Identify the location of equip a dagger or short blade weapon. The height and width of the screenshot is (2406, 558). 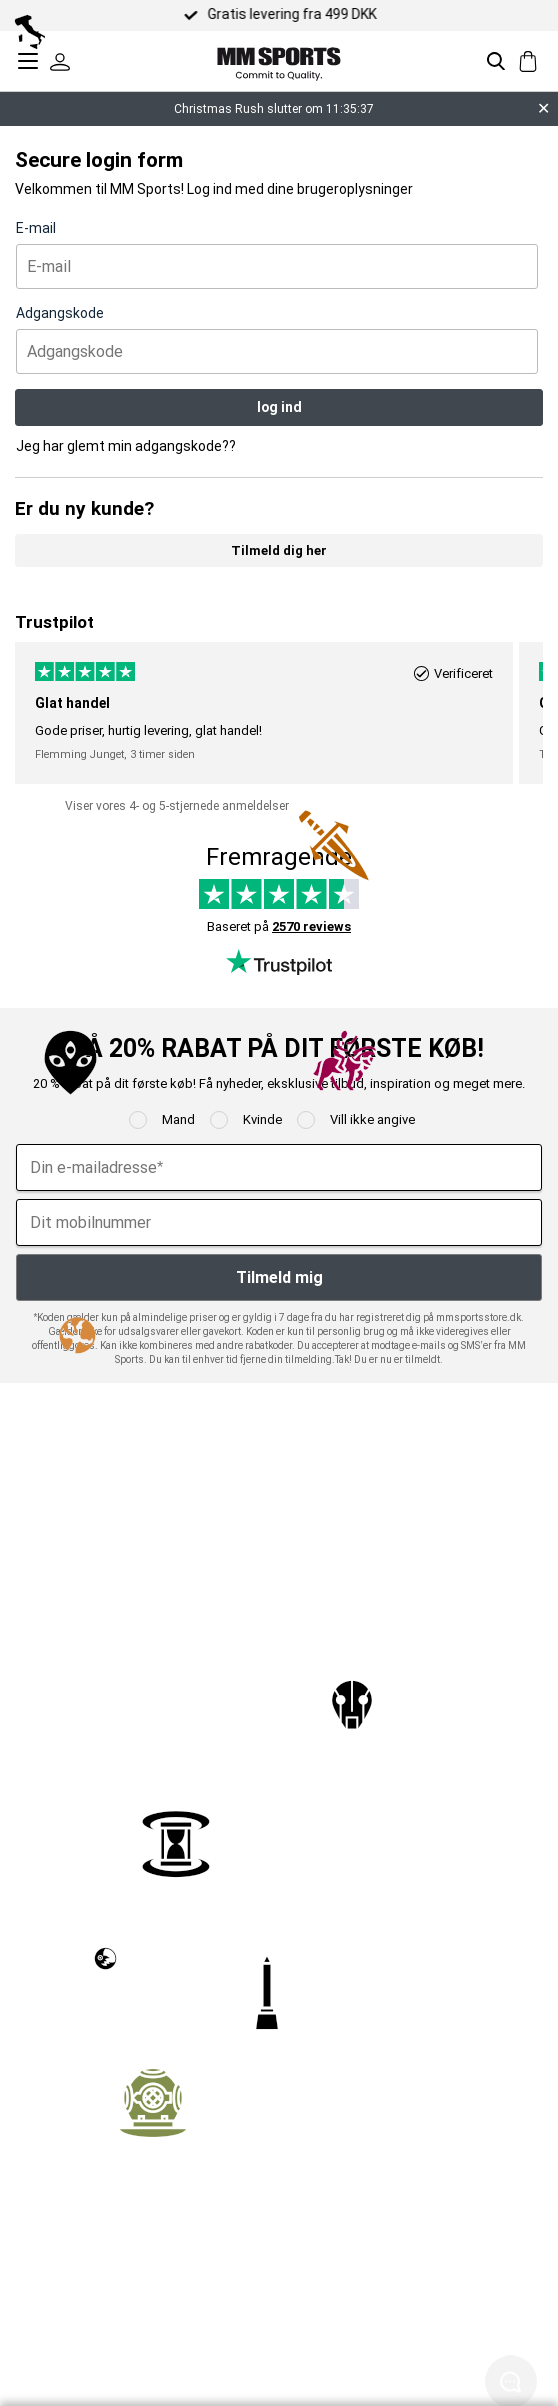
(333, 845).